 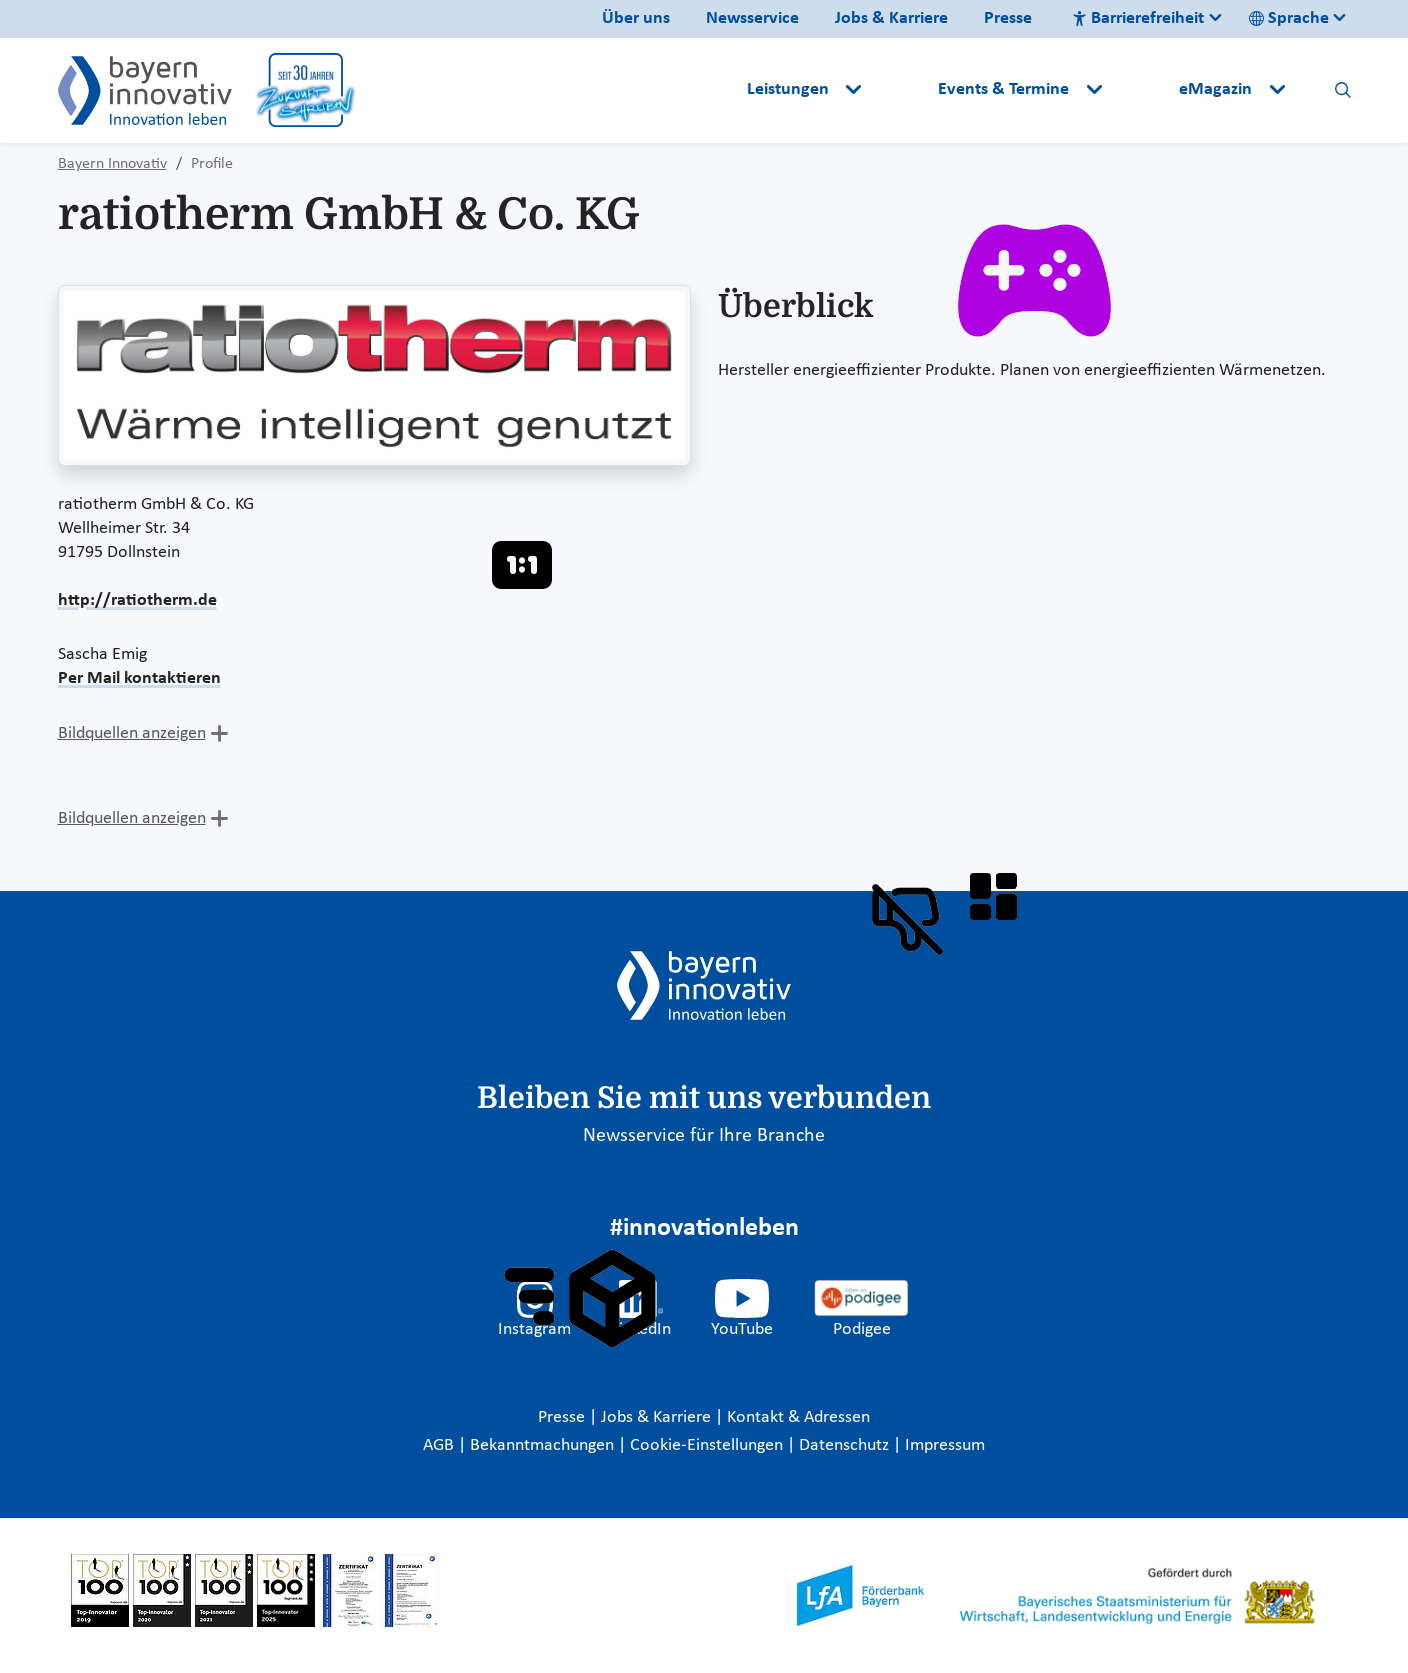 What do you see at coordinates (993, 896) in the screenshot?
I see `access the dashboard overview` at bounding box center [993, 896].